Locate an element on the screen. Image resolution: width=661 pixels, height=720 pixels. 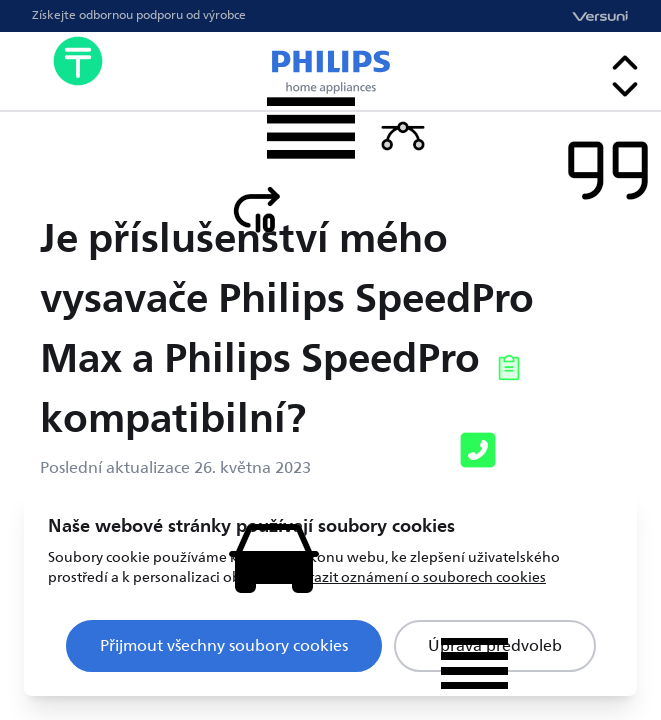
open navigation menu is located at coordinates (474, 663).